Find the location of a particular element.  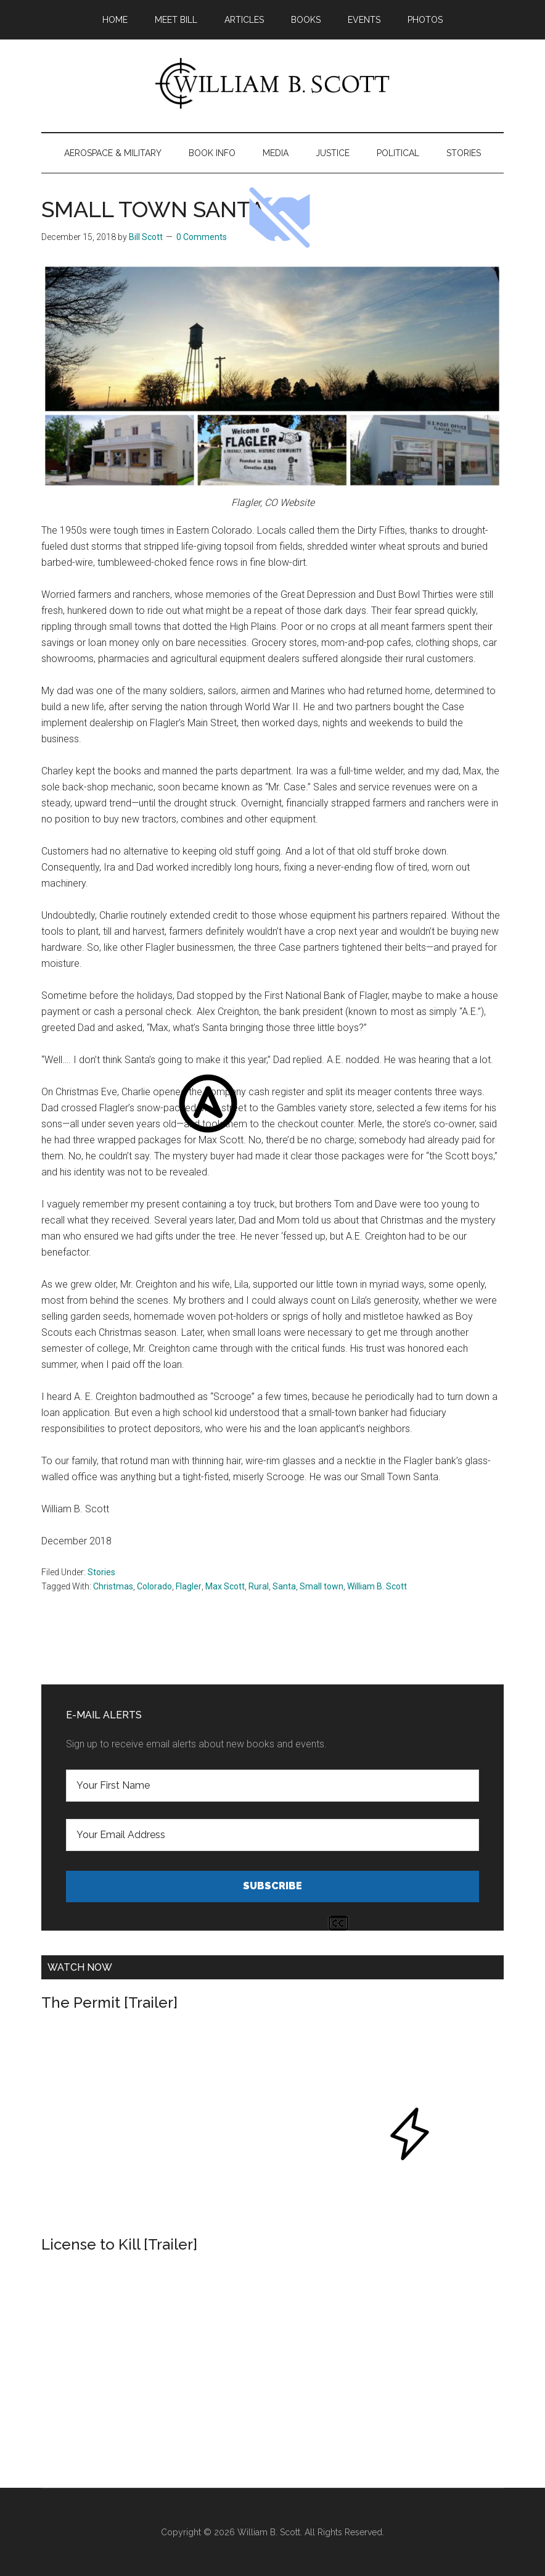

indicates fast or instant action is located at coordinates (409, 2134).